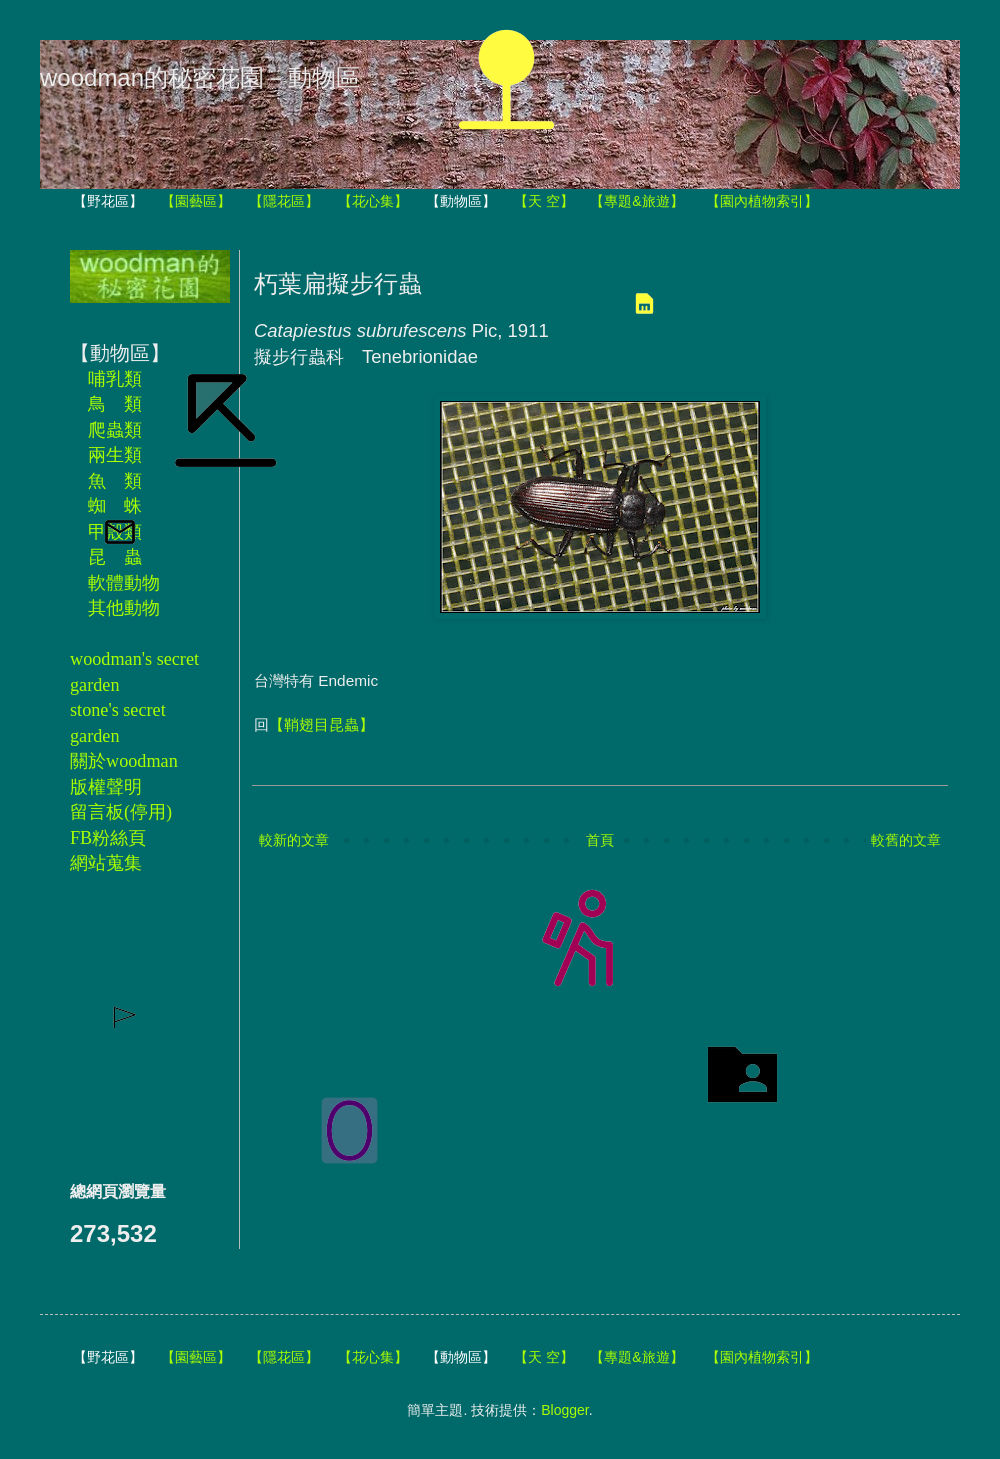 Image resolution: width=1000 pixels, height=1459 pixels. What do you see at coordinates (742, 1074) in the screenshot?
I see `open a shared folder` at bounding box center [742, 1074].